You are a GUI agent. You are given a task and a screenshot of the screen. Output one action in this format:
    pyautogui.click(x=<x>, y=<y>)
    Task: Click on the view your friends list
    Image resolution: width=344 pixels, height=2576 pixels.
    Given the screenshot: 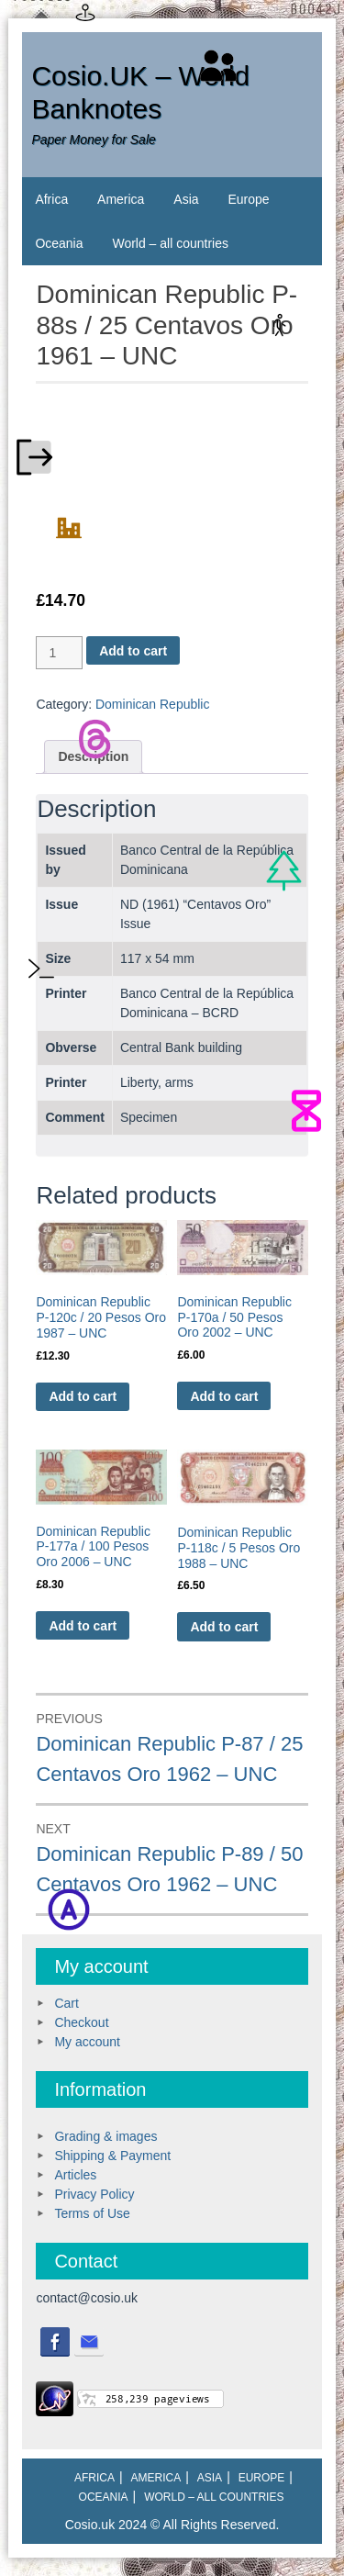 What is the action you would take?
    pyautogui.click(x=218, y=65)
    